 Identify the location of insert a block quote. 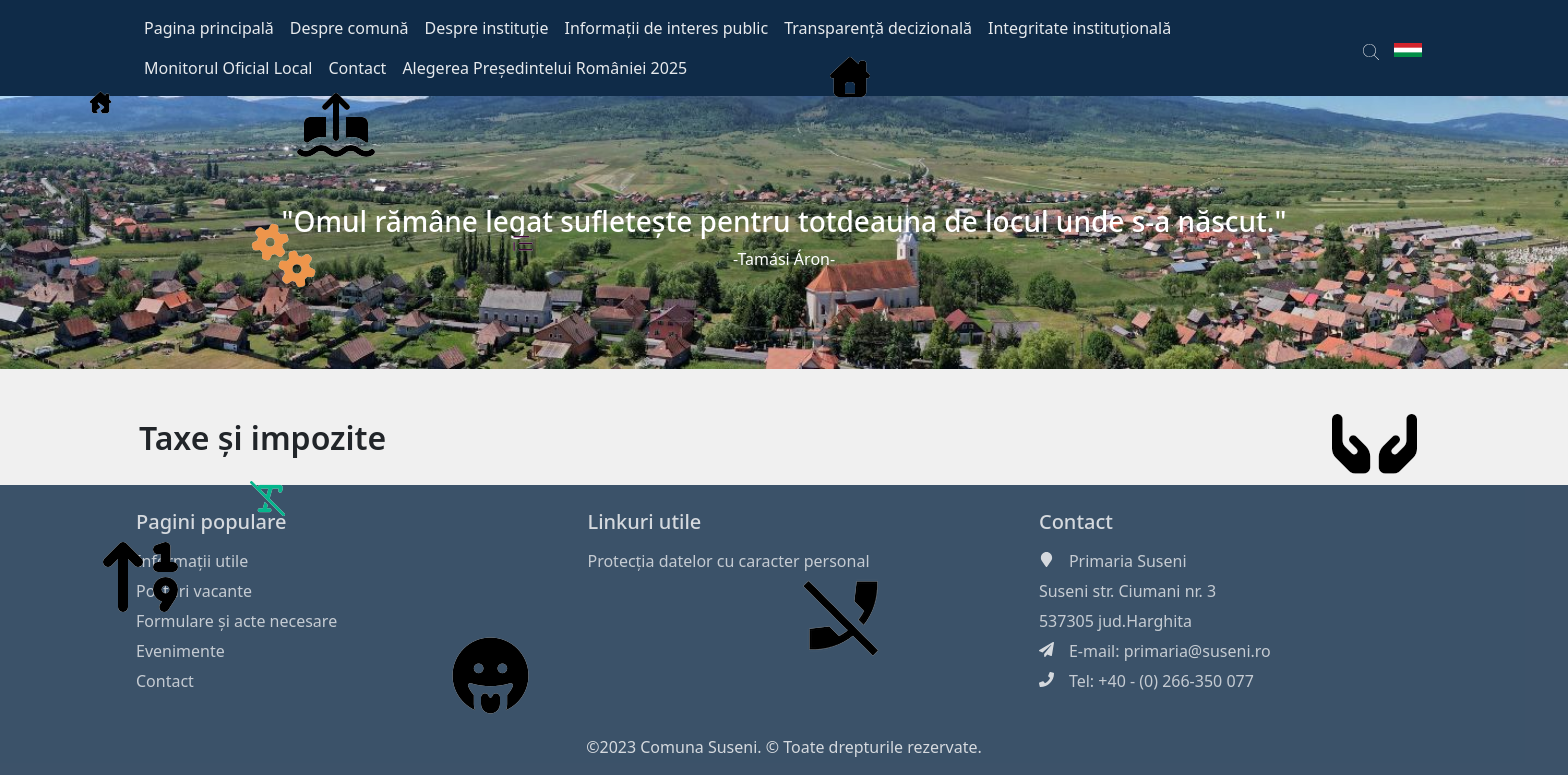
(523, 243).